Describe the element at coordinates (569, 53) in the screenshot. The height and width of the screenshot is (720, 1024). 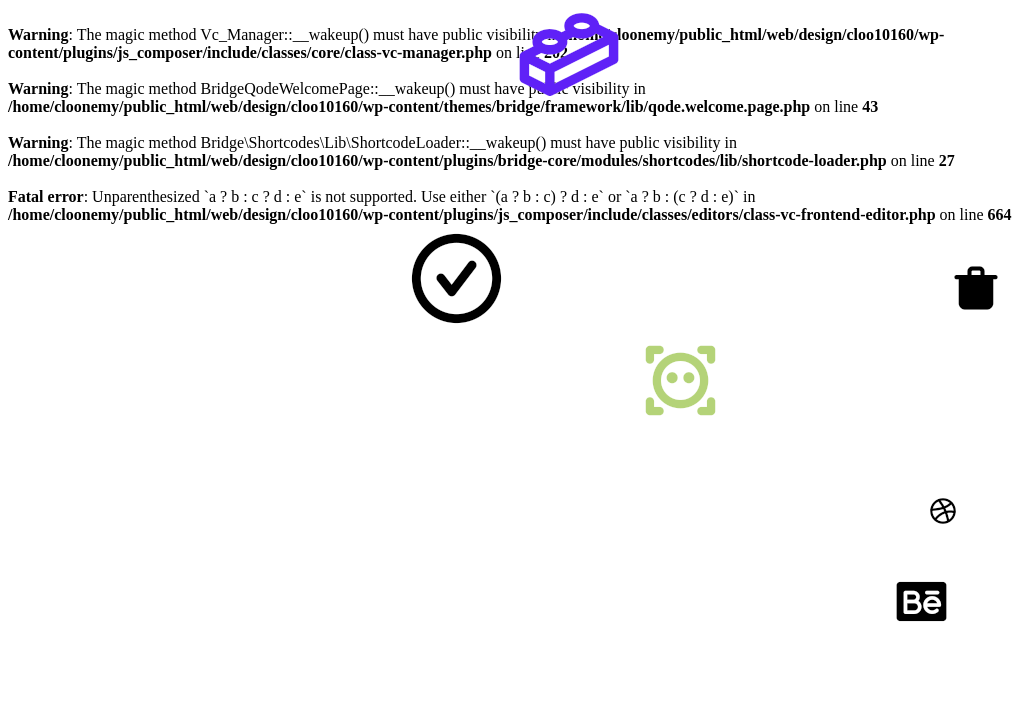
I see `access building blocks or modular components` at that location.